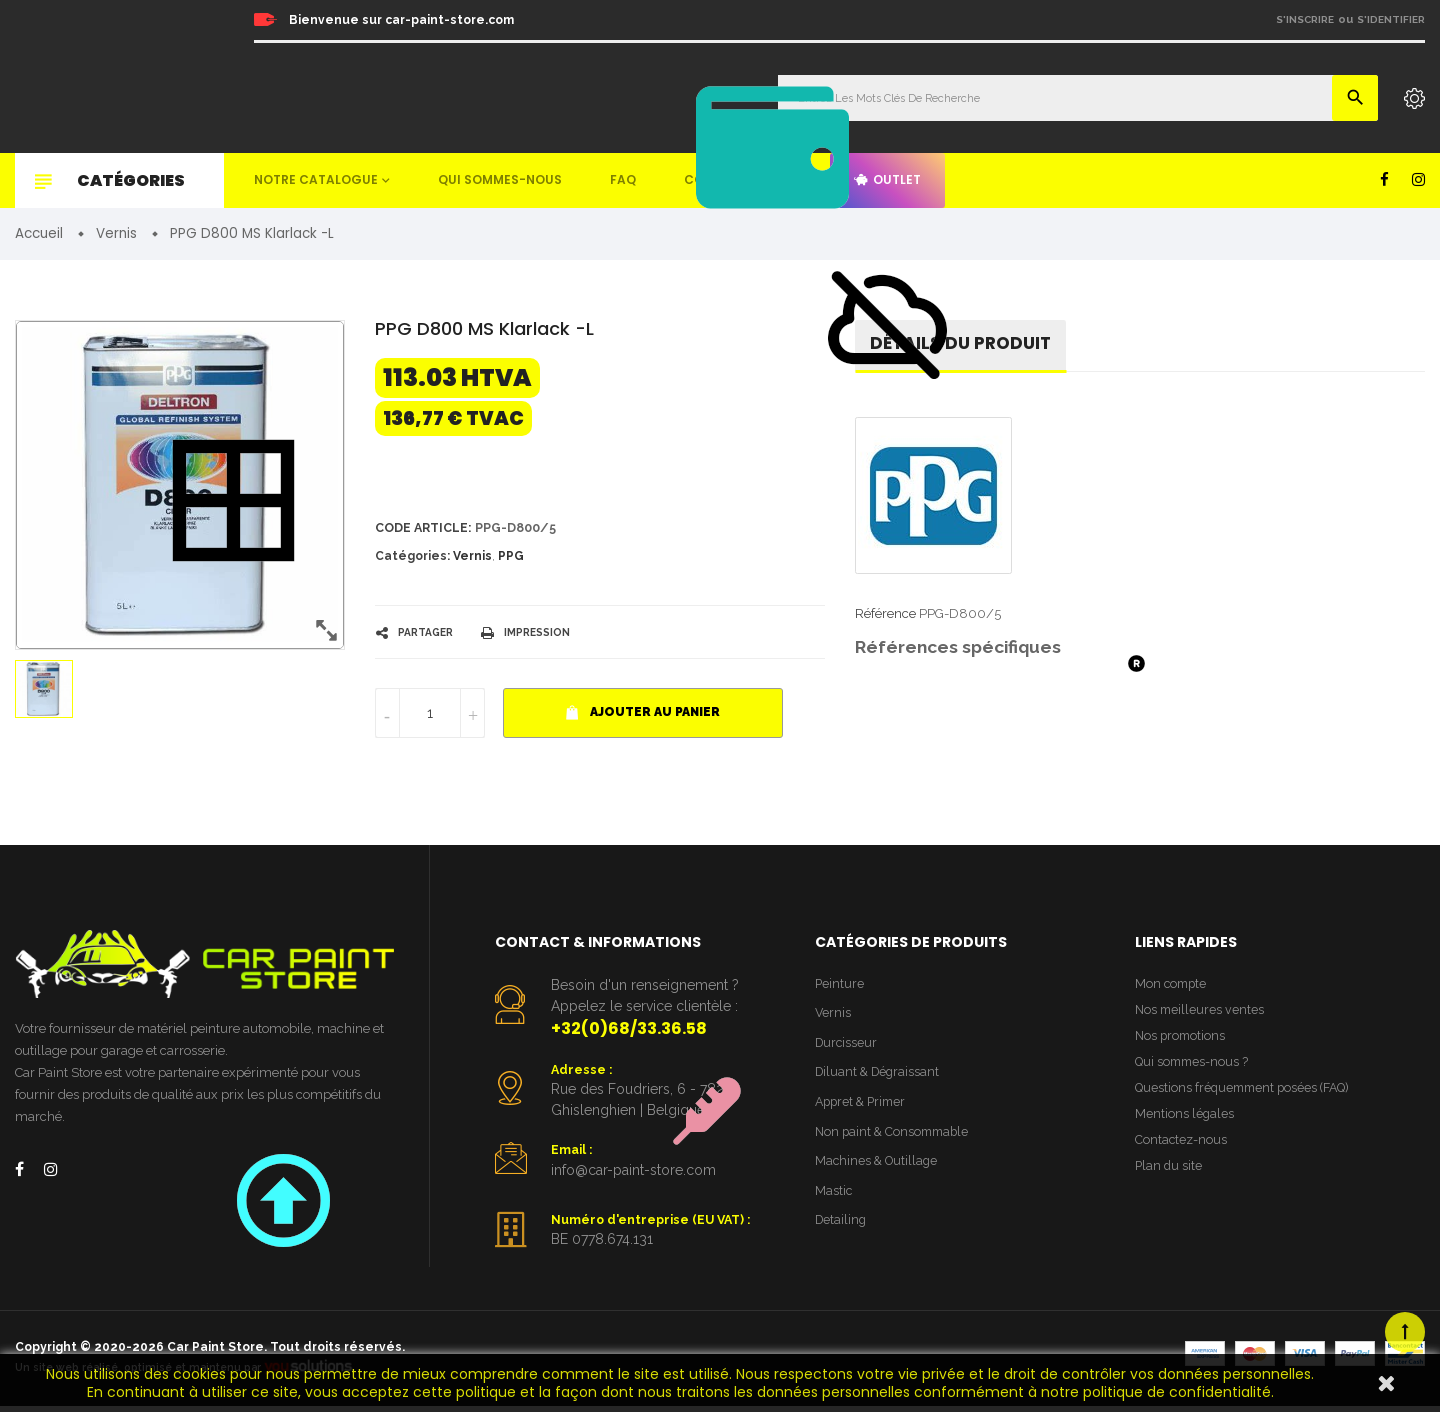 The height and width of the screenshot is (1412, 1440). I want to click on view current temperature, so click(707, 1111).